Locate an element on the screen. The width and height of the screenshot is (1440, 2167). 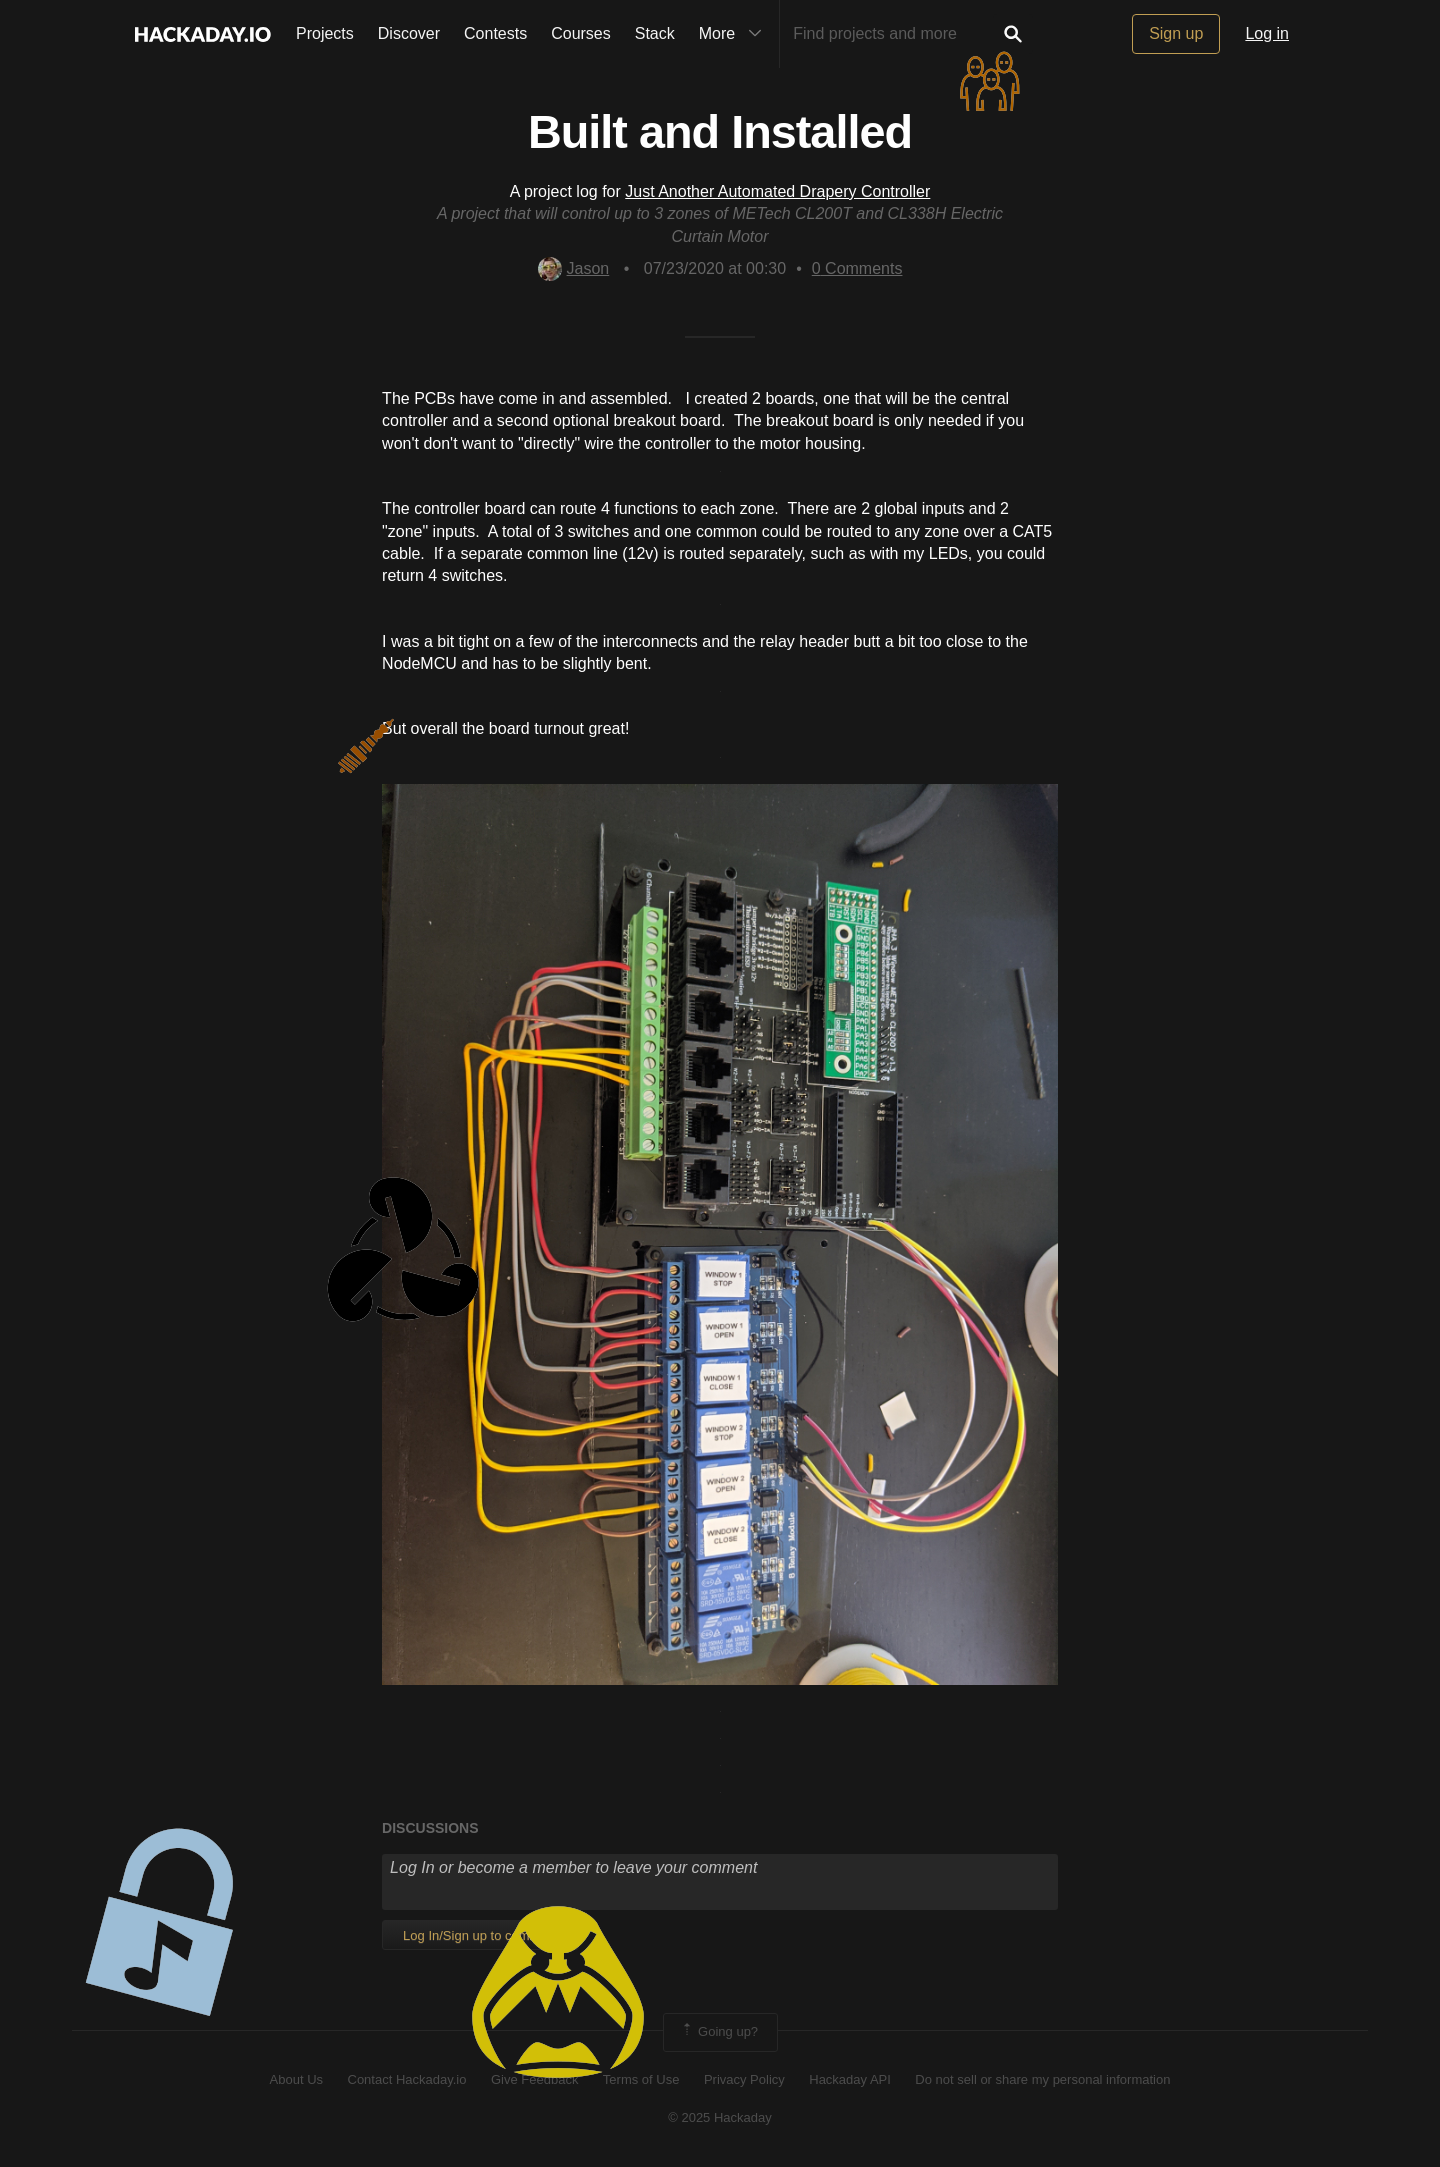
mute or silence audio notifications is located at coordinates (161, 1923).